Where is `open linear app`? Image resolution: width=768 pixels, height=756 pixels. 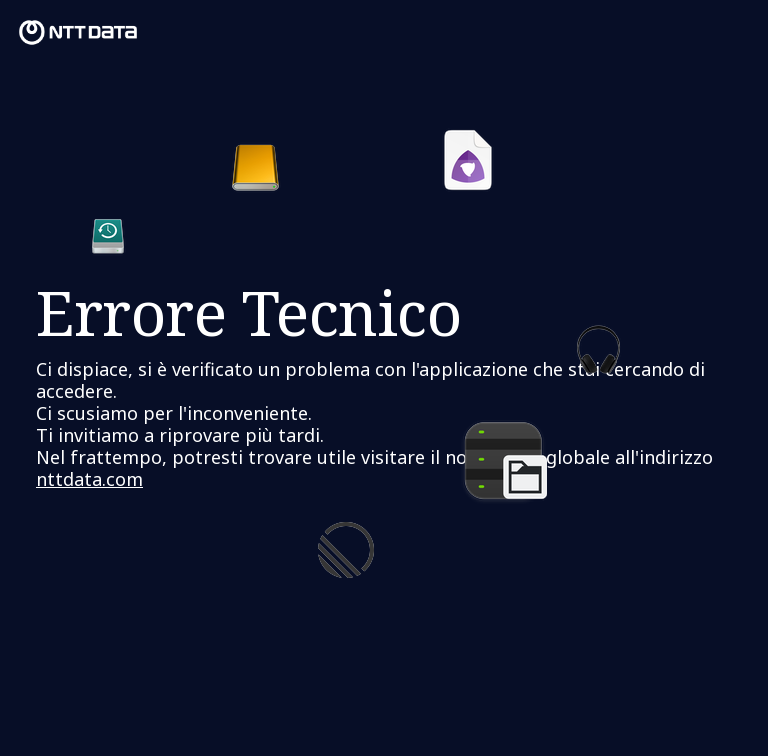 open linear app is located at coordinates (346, 550).